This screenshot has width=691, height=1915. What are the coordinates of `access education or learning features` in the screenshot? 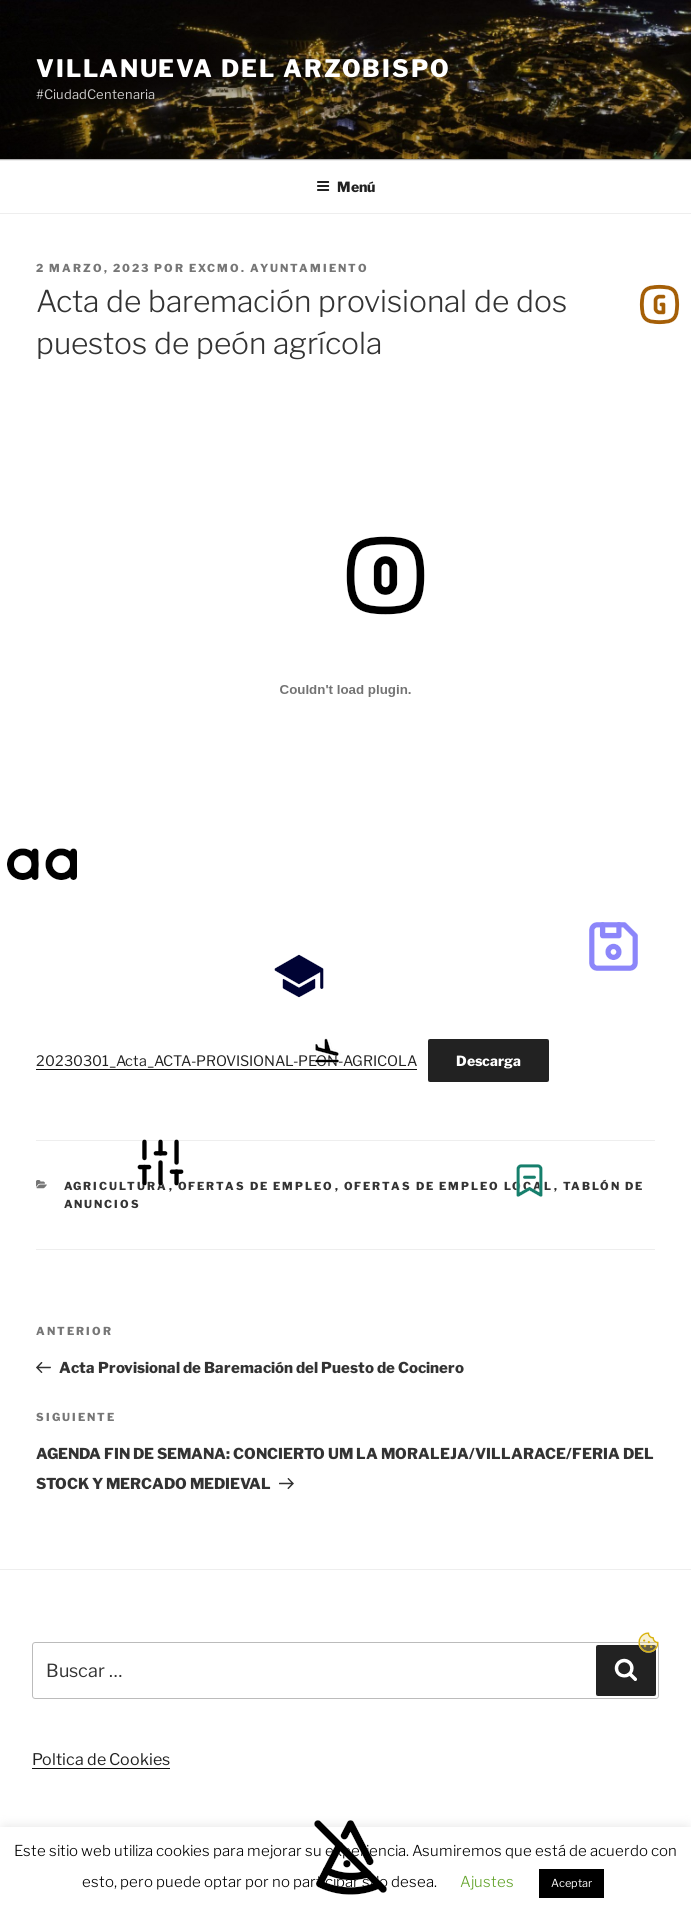 It's located at (299, 976).